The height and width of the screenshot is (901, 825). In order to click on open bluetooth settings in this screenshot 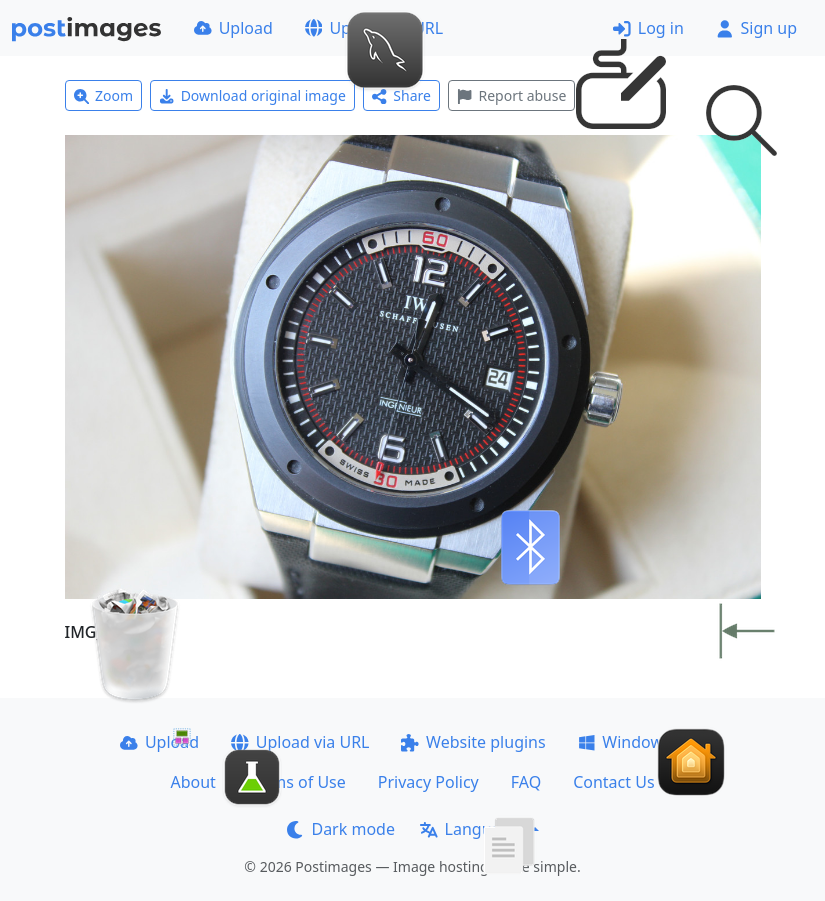, I will do `click(530, 547)`.